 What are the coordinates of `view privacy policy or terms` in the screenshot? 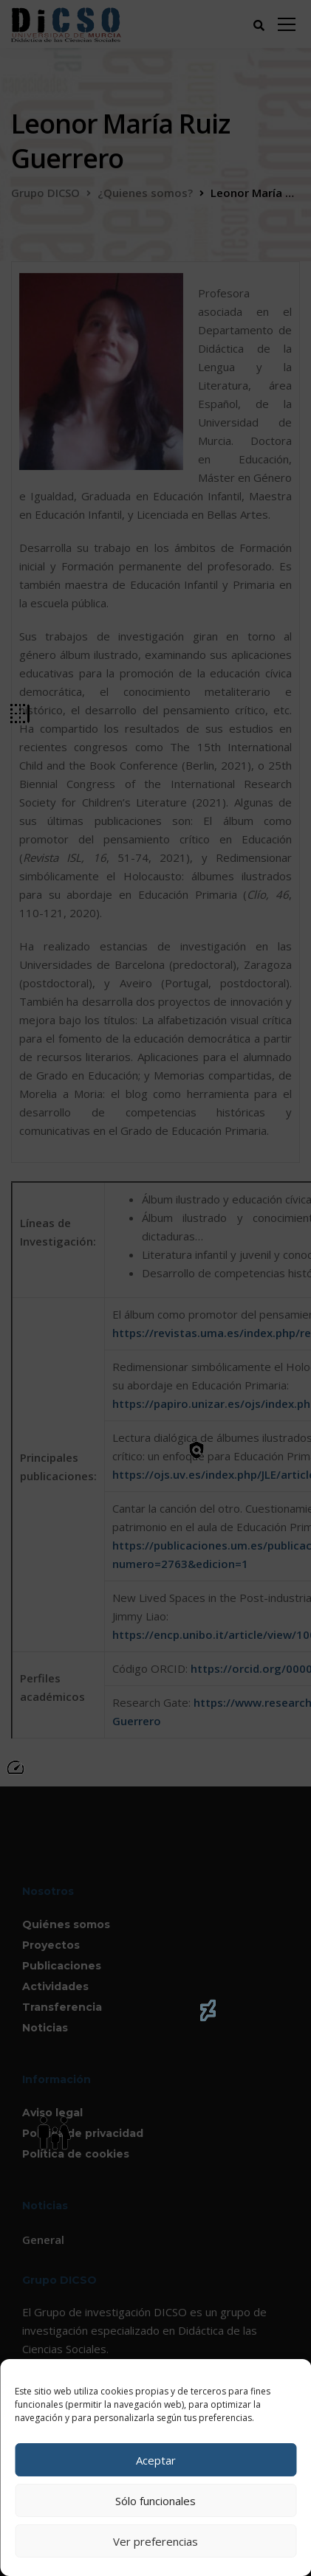 It's located at (196, 1450).